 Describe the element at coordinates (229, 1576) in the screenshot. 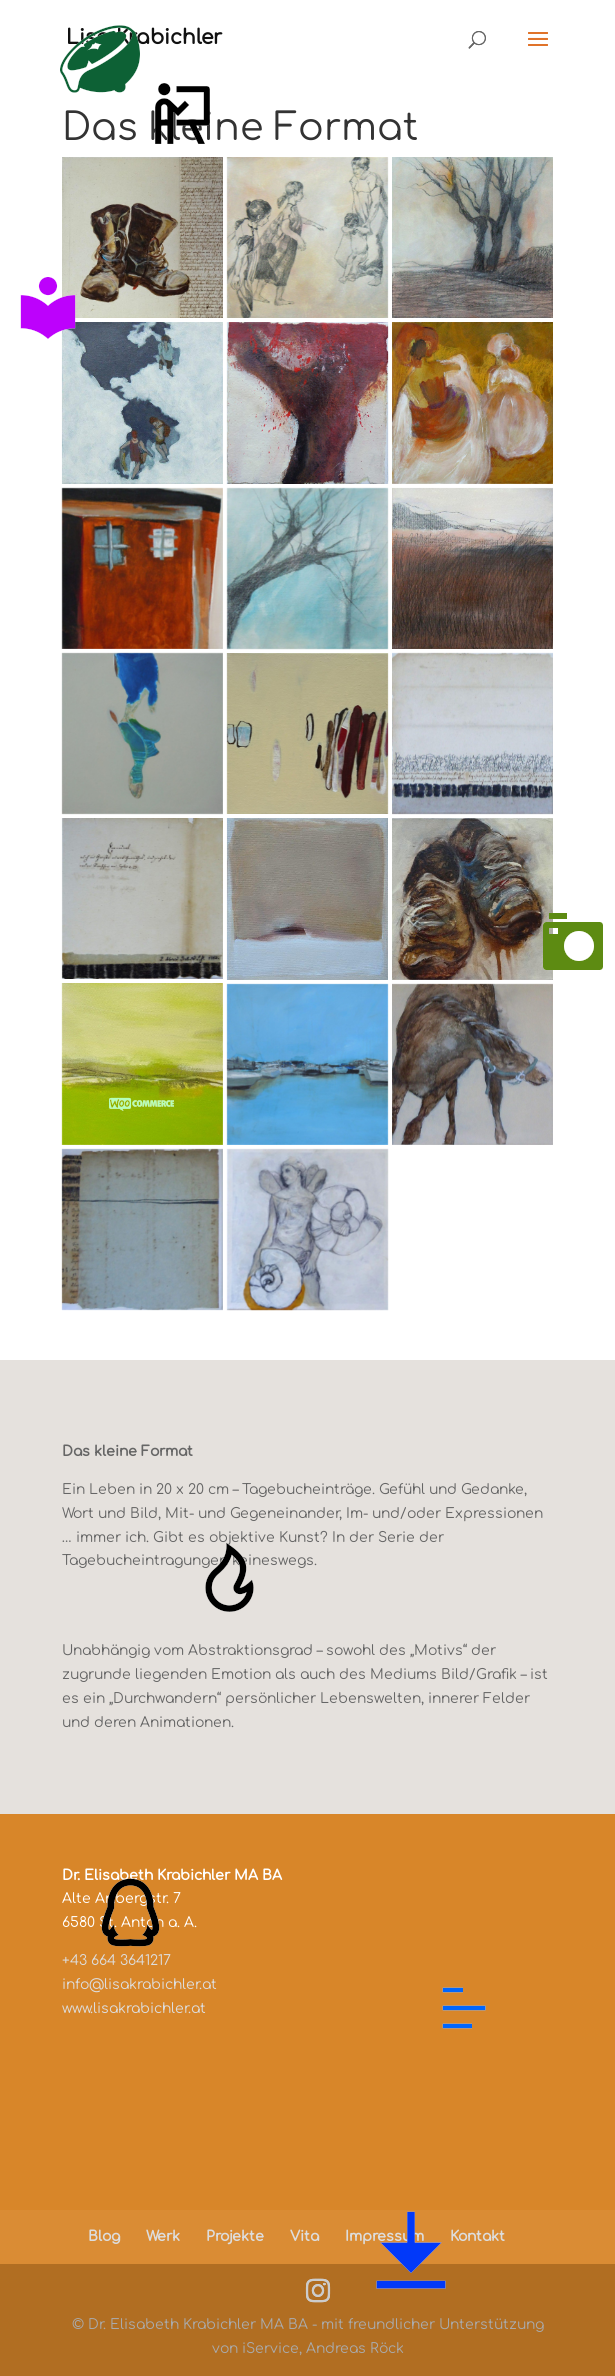

I see `view trending or hot content` at that location.